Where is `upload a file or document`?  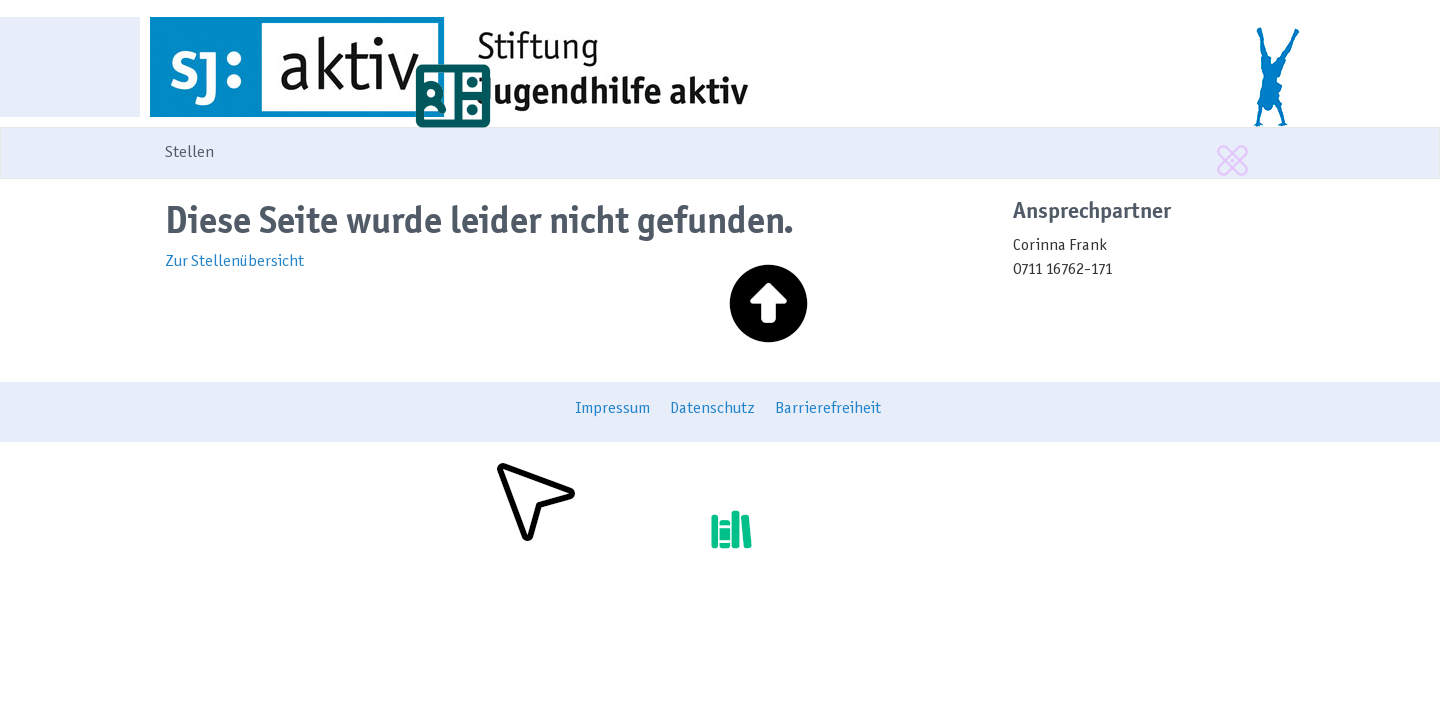 upload a file or document is located at coordinates (768, 303).